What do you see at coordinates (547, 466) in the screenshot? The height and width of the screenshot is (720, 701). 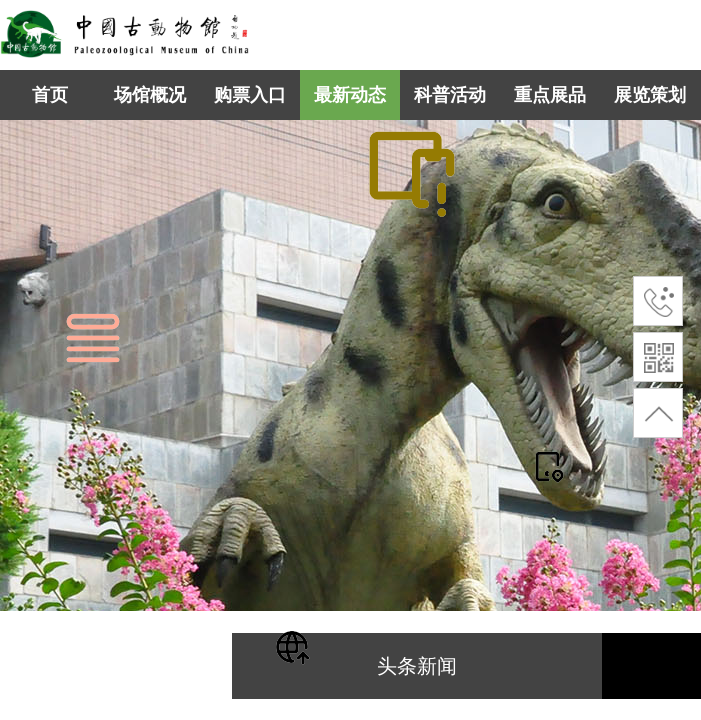 I see `set tablet as pinned location device` at bounding box center [547, 466].